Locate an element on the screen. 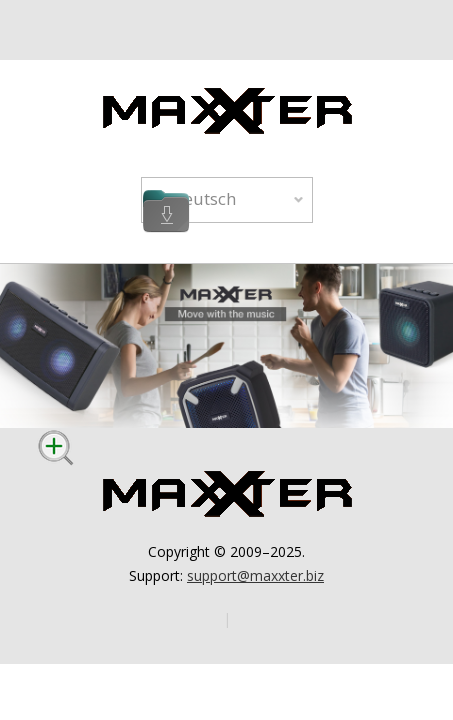 The height and width of the screenshot is (720, 453). zoom in on content or image is located at coordinates (56, 448).